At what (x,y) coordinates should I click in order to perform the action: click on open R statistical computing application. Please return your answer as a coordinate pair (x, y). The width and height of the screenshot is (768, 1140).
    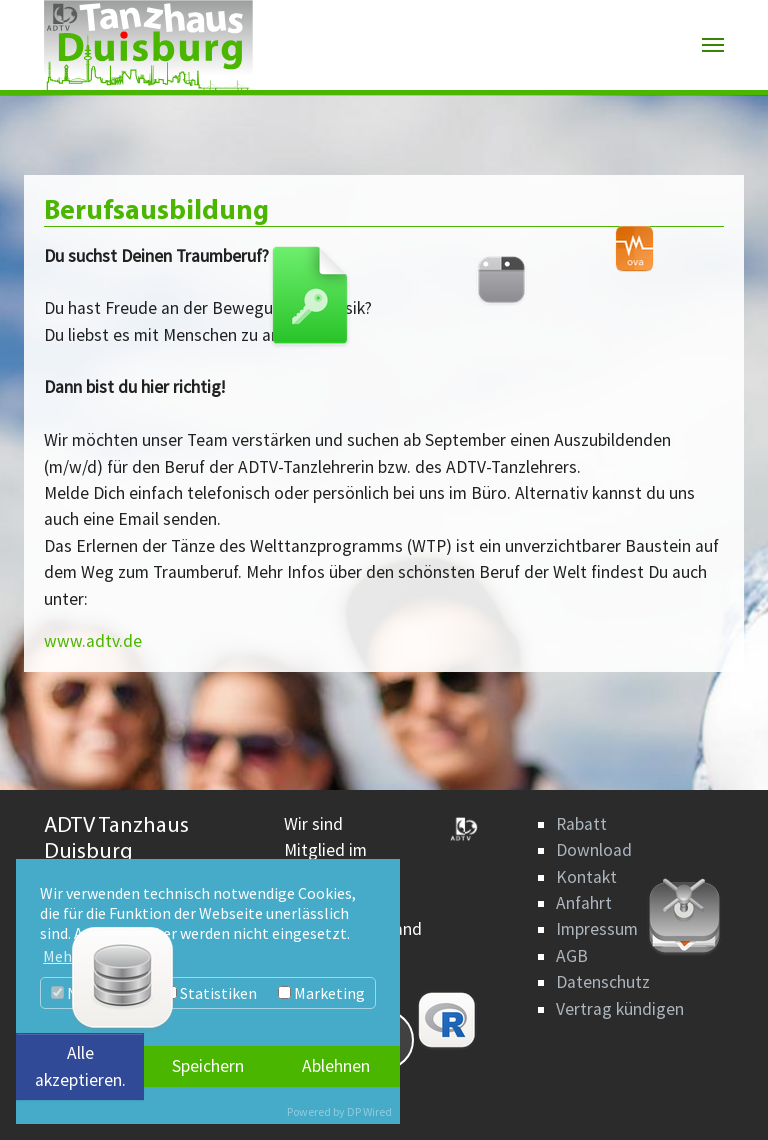
    Looking at the image, I should click on (446, 1020).